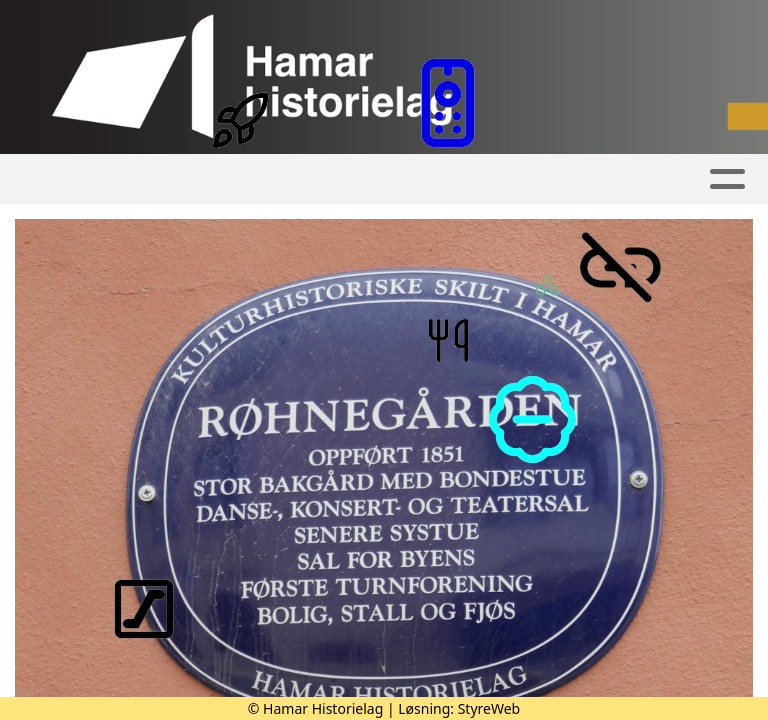 This screenshot has width=768, height=720. I want to click on group or cluster related items, so click(547, 285).